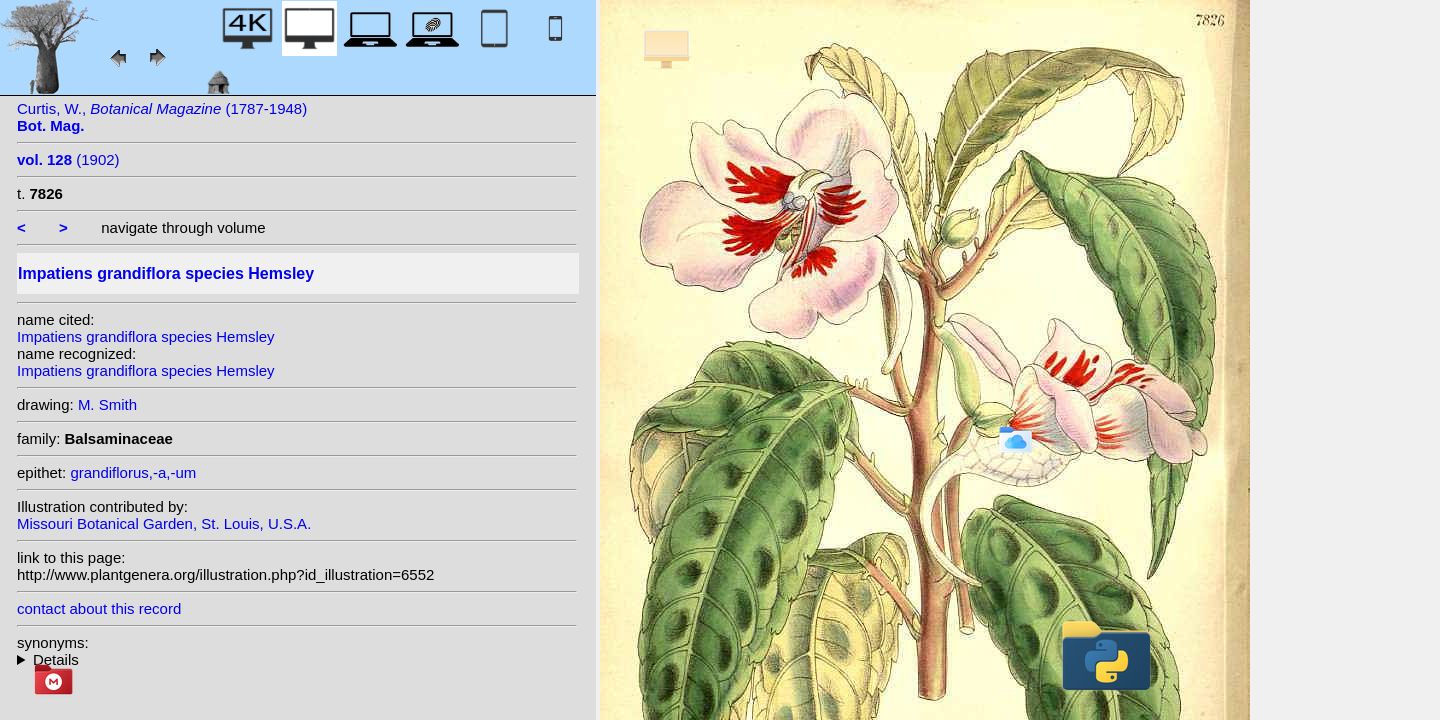 The height and width of the screenshot is (720, 1440). Describe the element at coordinates (1106, 658) in the screenshot. I see `folder containing python project files` at that location.